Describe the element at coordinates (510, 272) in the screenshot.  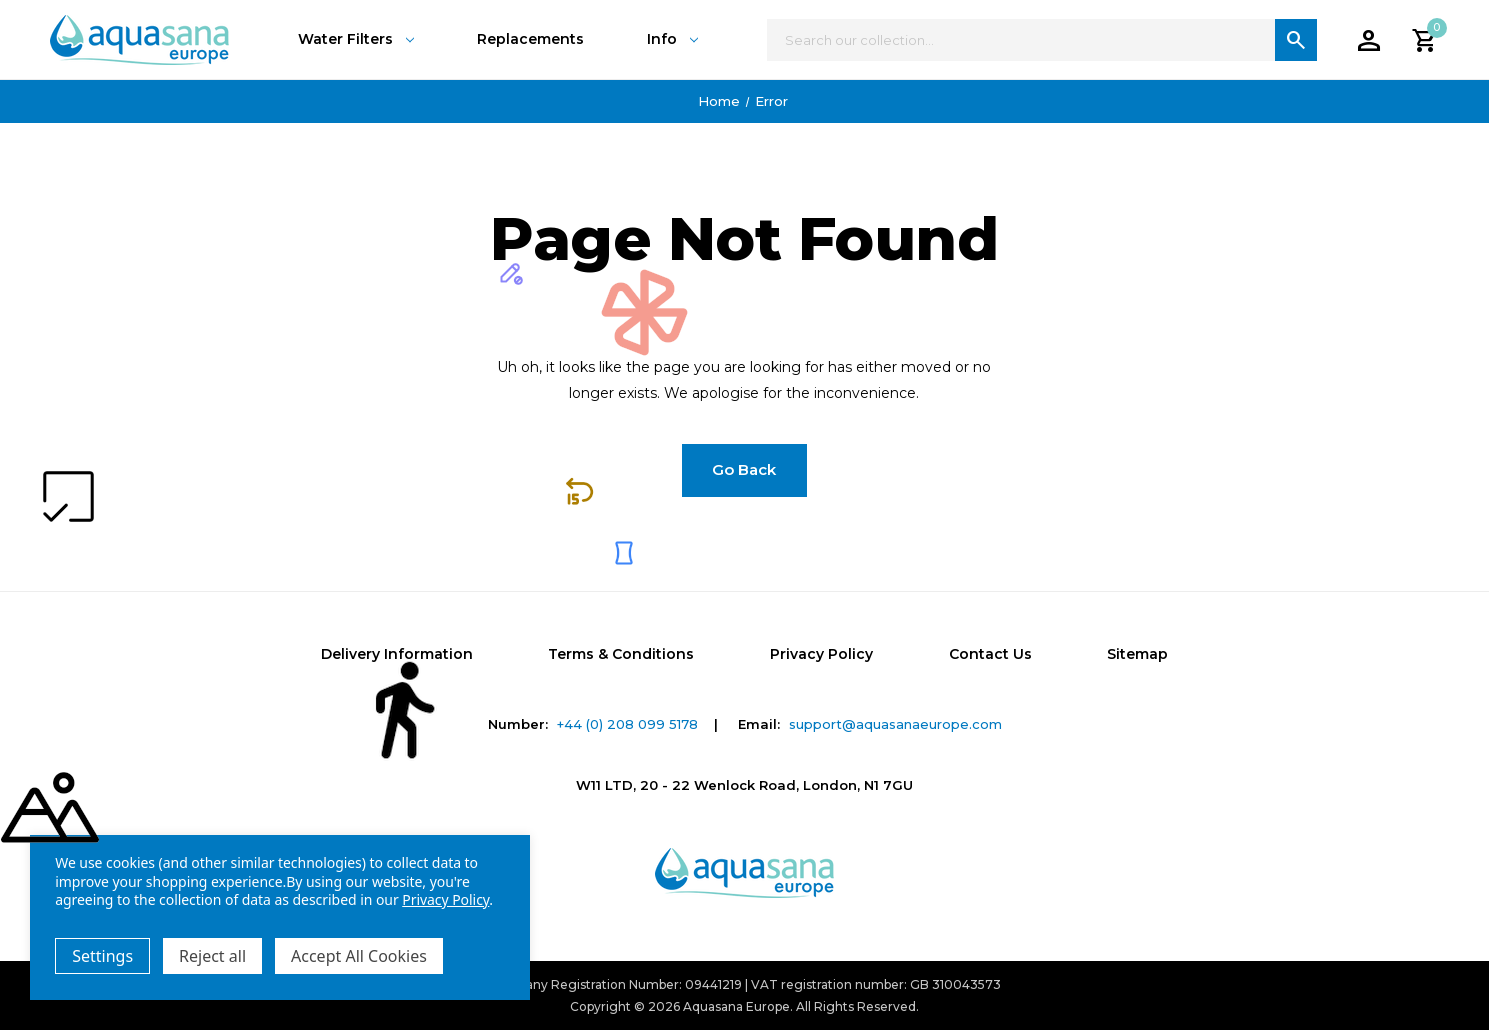
I see `cancel editing mode` at that location.